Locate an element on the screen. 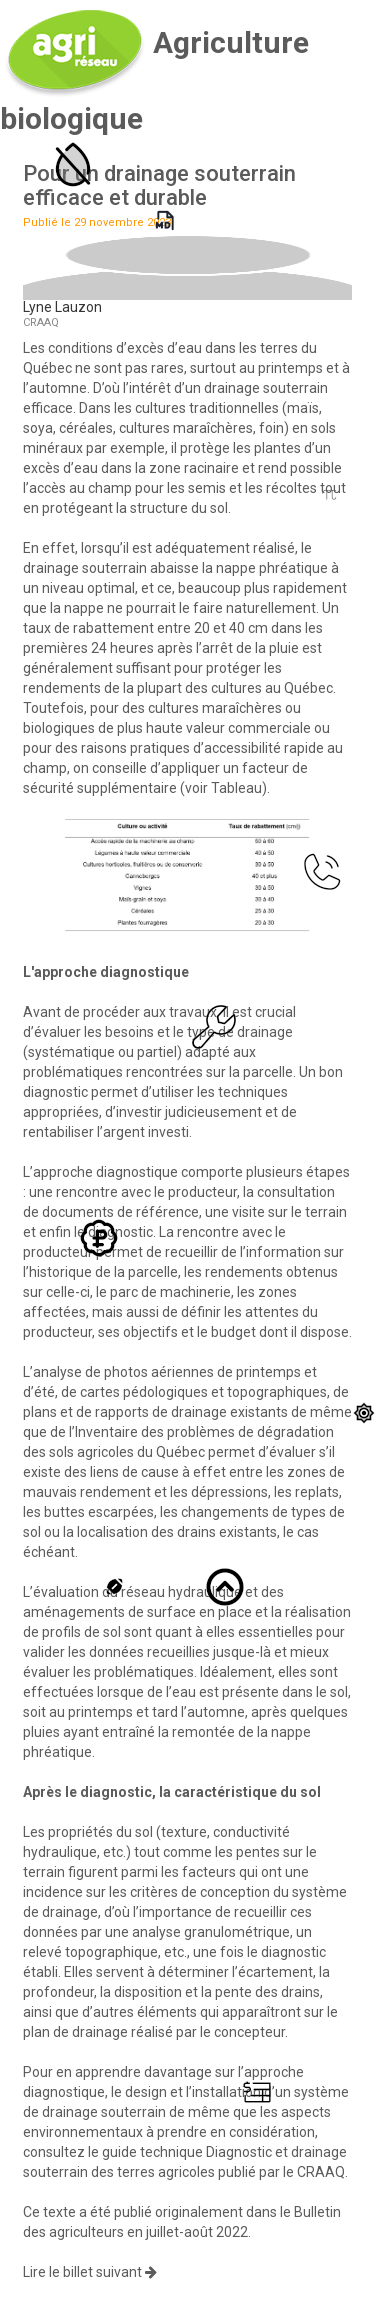  scroll to top of page is located at coordinates (225, 1587).